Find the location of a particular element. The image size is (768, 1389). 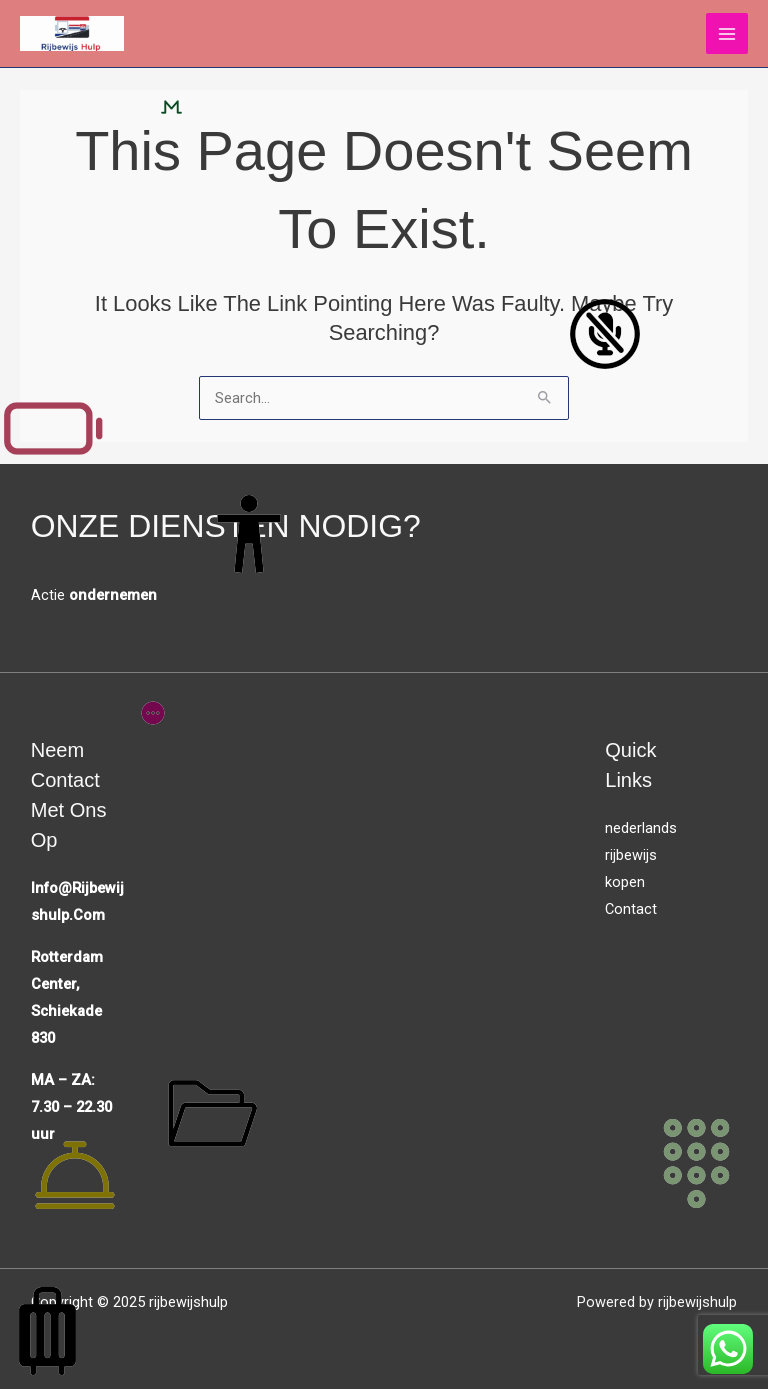

view monero cryptocurrency balance is located at coordinates (171, 106).